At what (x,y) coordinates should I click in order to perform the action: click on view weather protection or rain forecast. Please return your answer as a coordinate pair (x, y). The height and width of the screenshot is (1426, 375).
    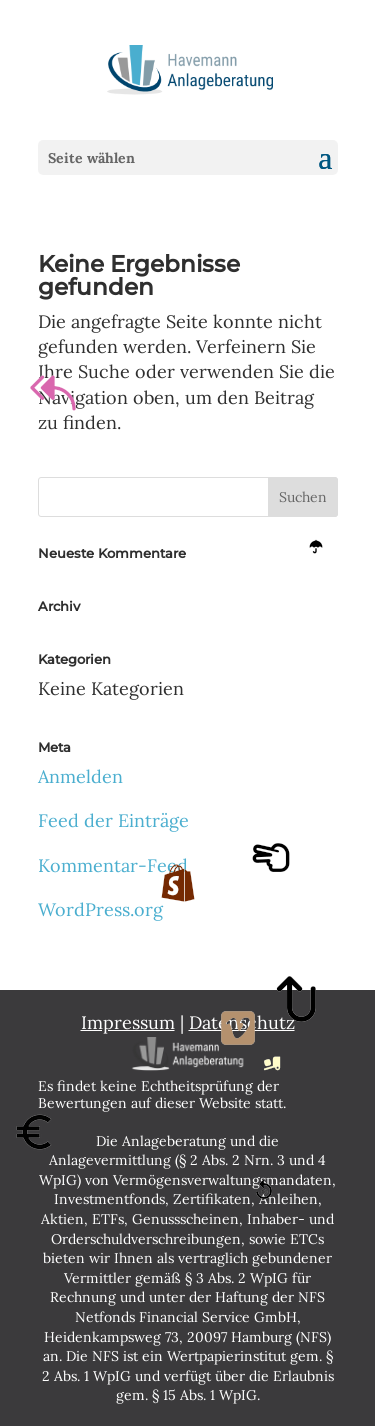
    Looking at the image, I should click on (316, 547).